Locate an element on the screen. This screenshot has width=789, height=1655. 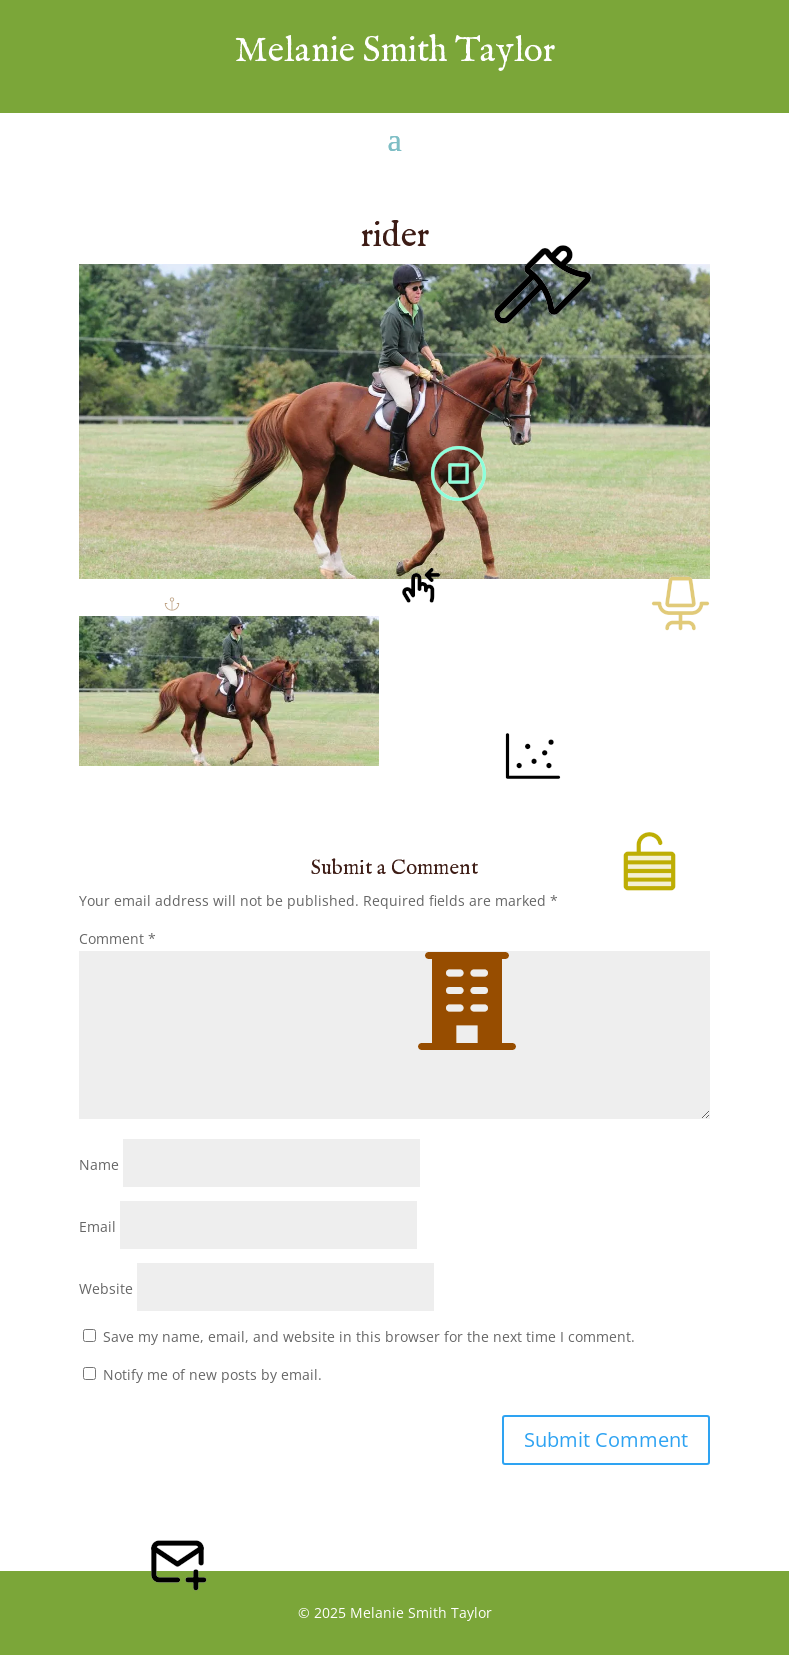
anchor link or element to a fixed position is located at coordinates (172, 604).